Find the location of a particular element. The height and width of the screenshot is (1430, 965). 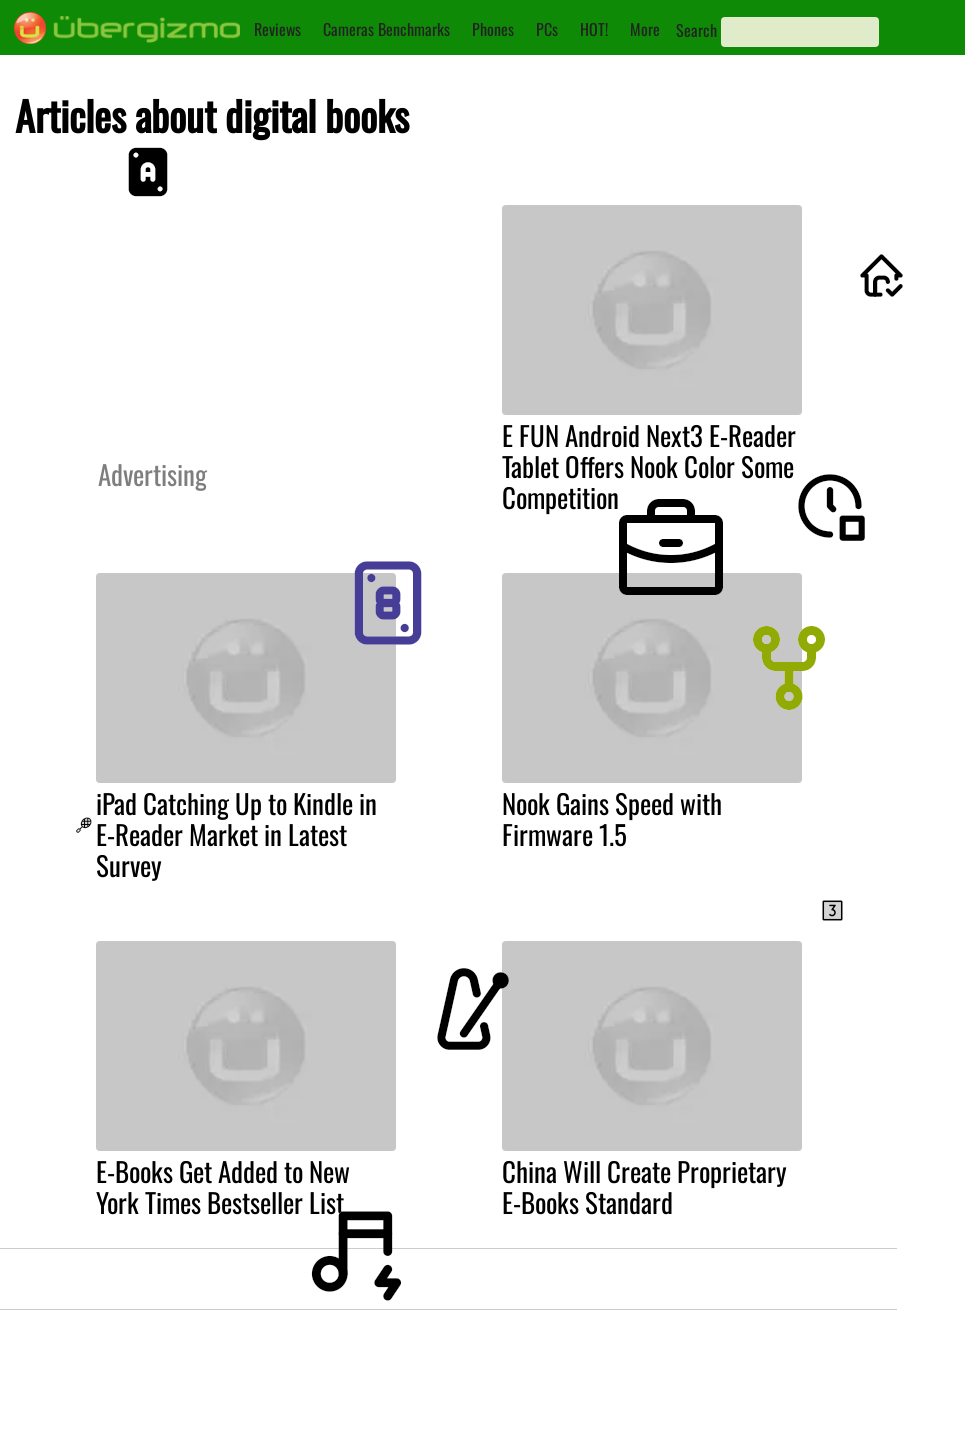

ace playing card in a card game app is located at coordinates (148, 172).